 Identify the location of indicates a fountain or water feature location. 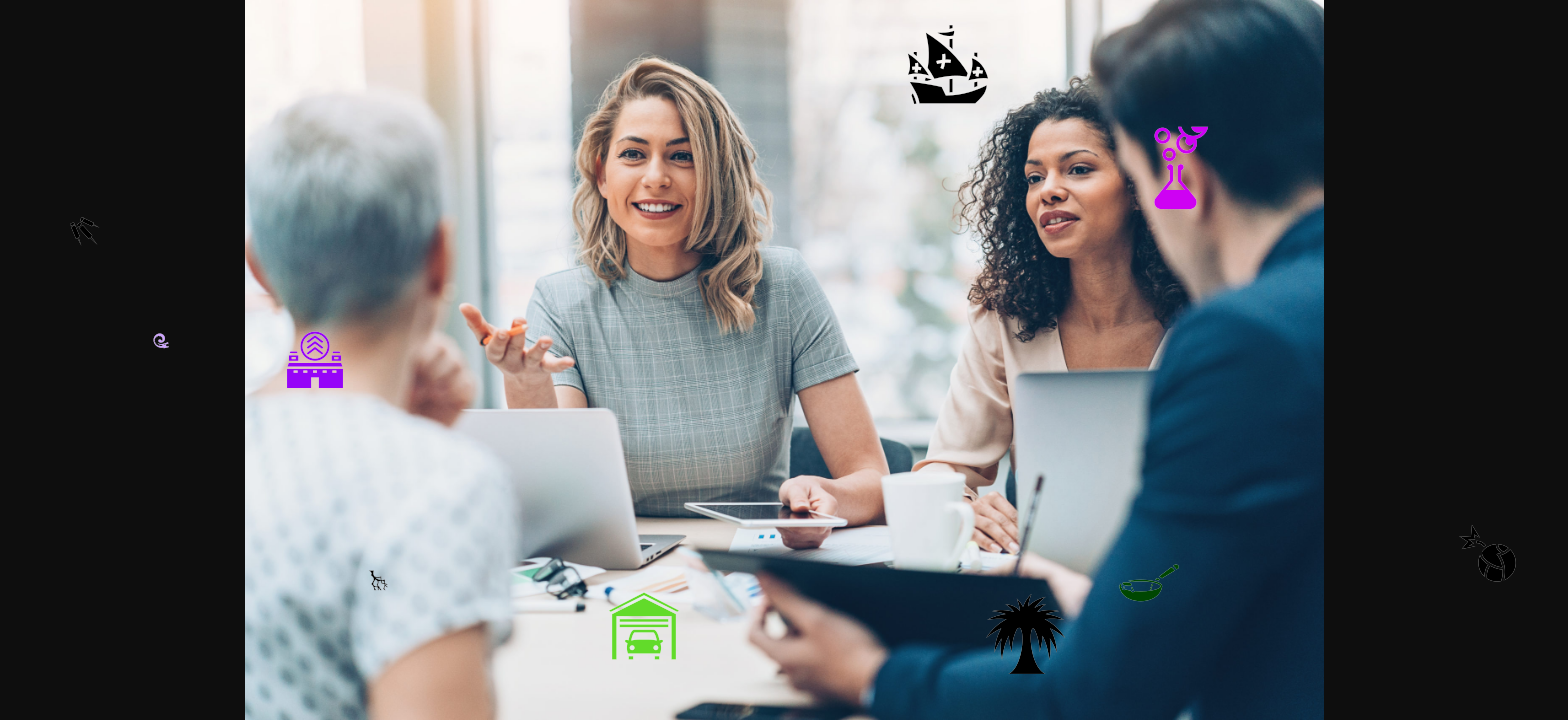
(1026, 634).